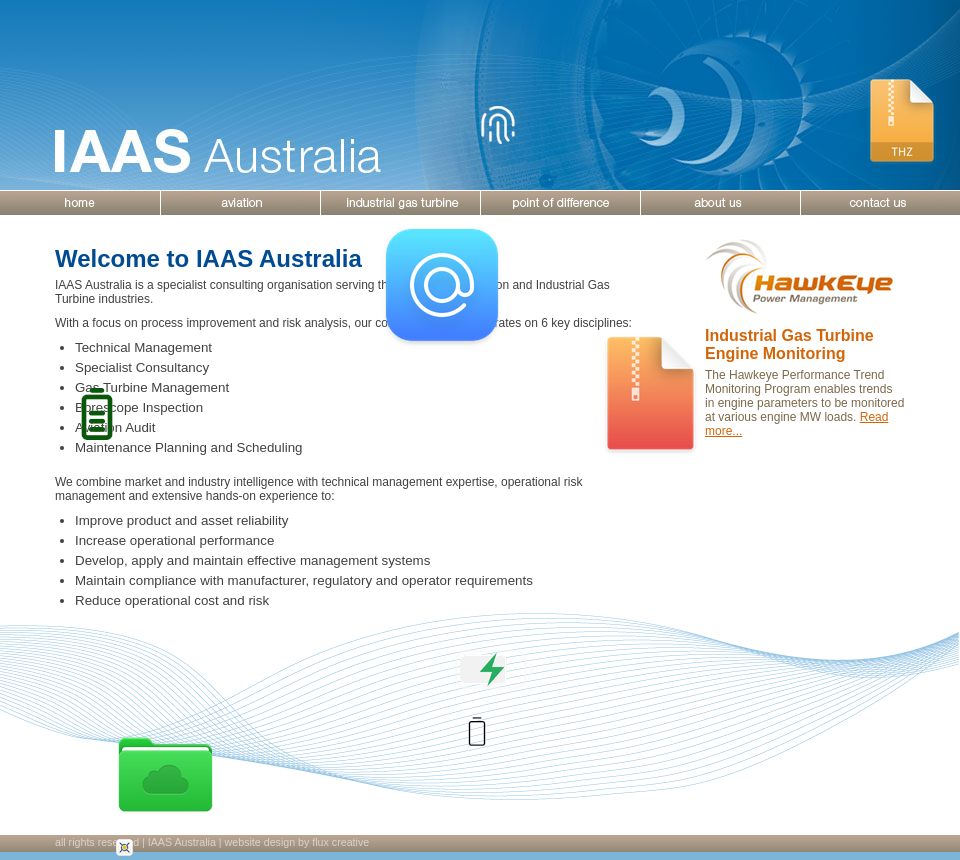 This screenshot has height=860, width=960. What do you see at coordinates (124, 847) in the screenshot?
I see `open the BOINC distributed computing application` at bounding box center [124, 847].